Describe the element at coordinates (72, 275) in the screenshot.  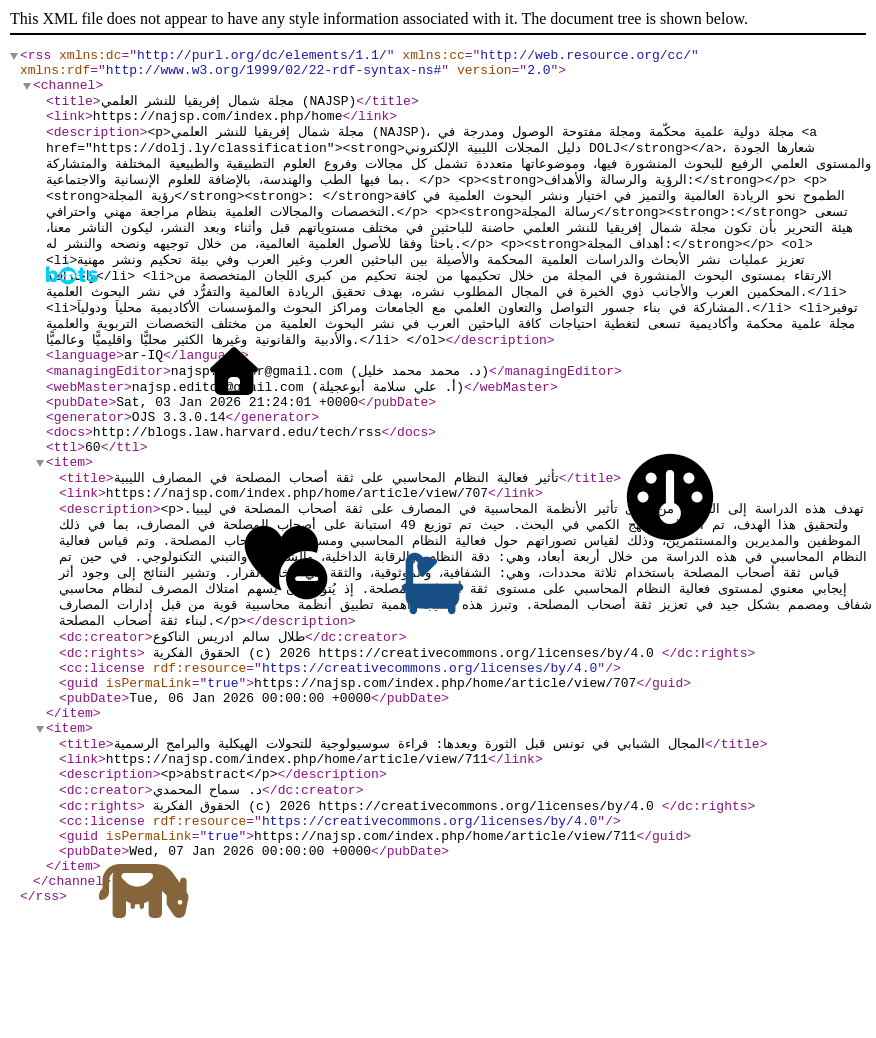
I see `bots platform logo` at that location.